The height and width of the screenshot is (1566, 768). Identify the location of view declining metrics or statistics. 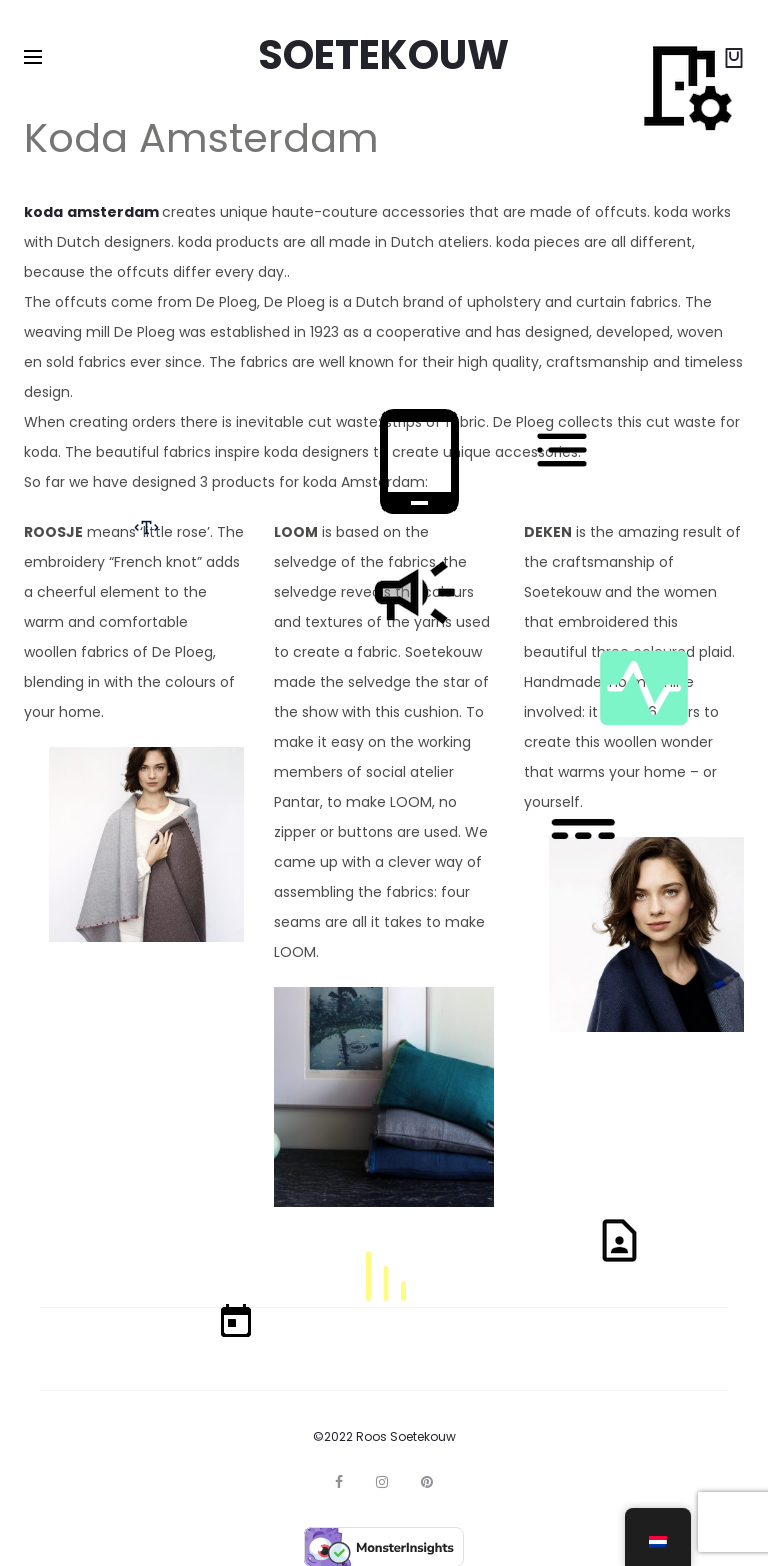
(386, 1276).